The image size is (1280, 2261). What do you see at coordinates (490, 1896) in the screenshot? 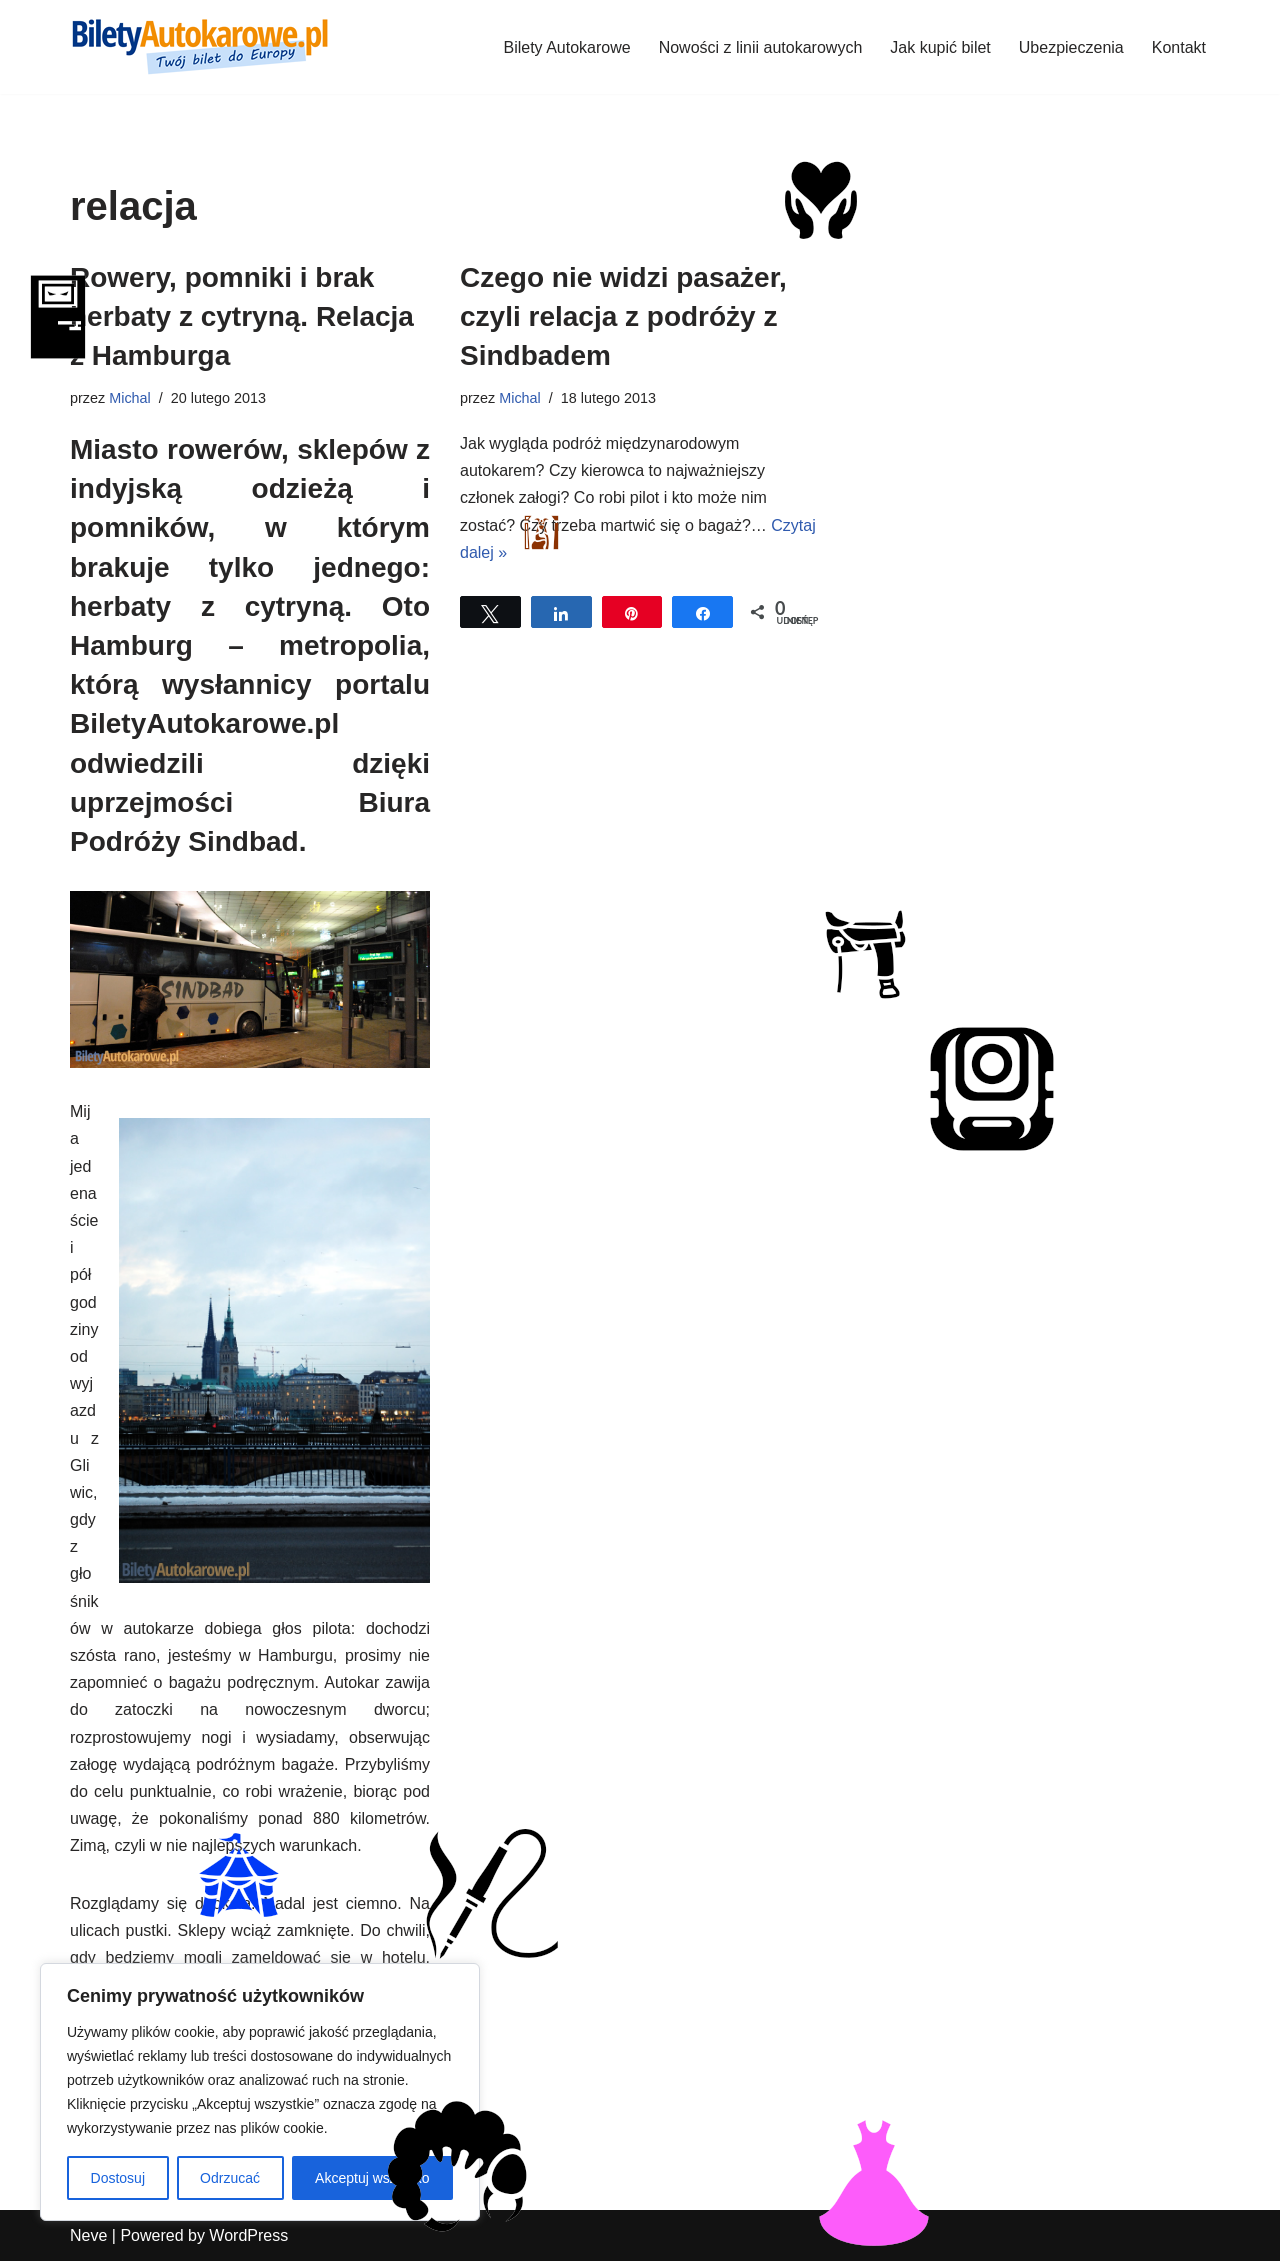
I see `access soldering or electronics tools` at bounding box center [490, 1896].